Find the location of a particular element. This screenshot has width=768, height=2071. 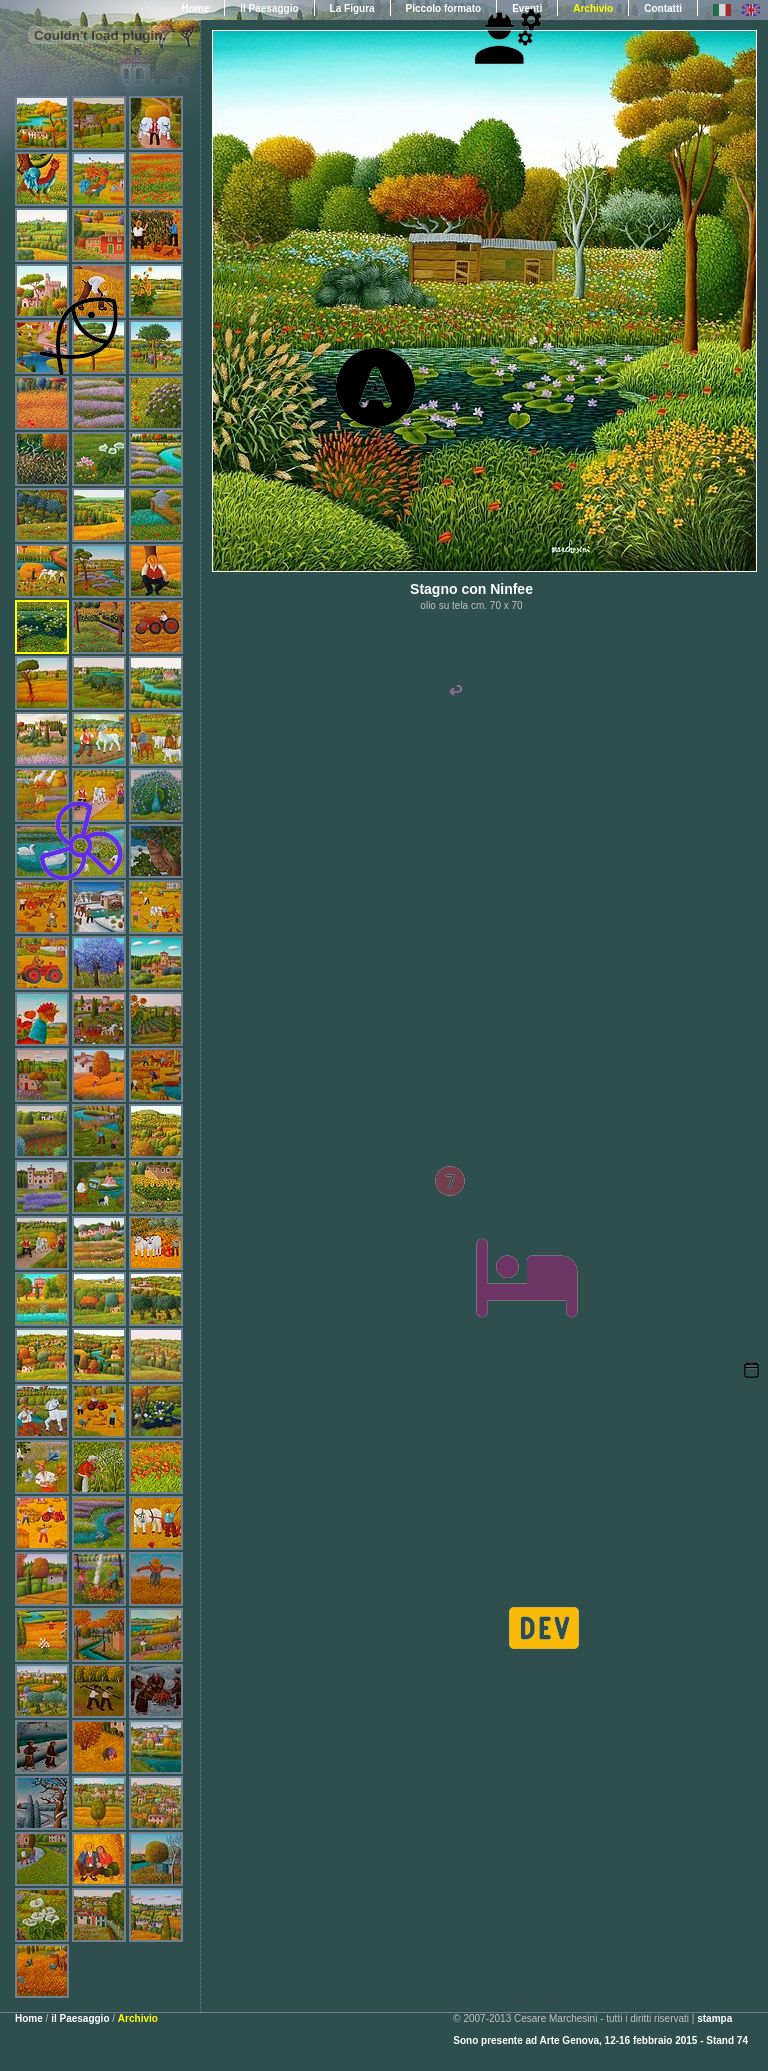

adjust fan or ventilation settings is located at coordinates (80, 845).